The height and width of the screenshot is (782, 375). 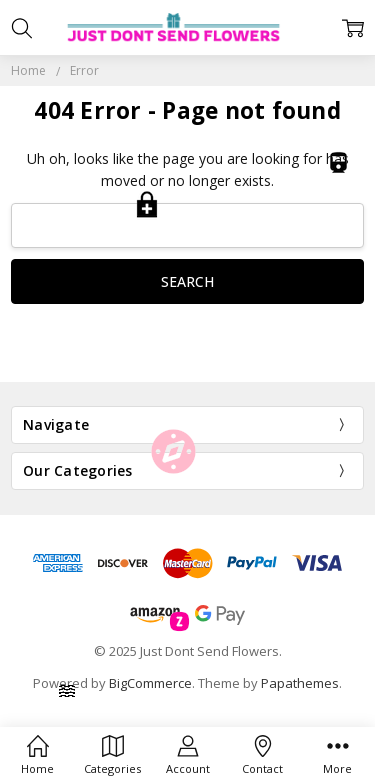 I want to click on indicates enhanced or additional security protection, so click(x=147, y=205).